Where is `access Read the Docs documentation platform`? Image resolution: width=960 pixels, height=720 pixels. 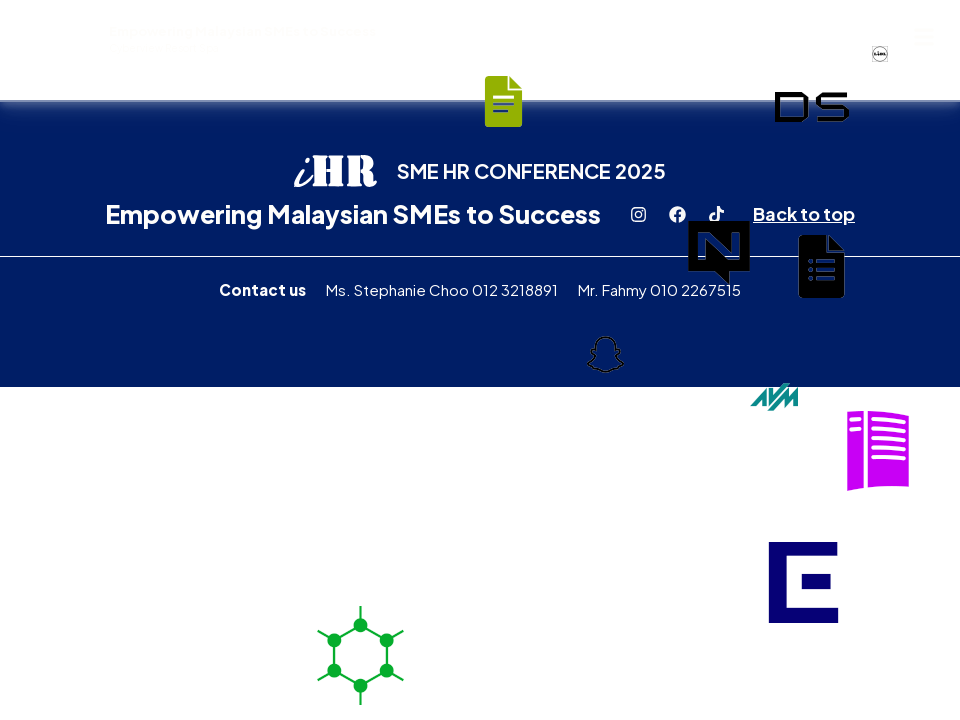 access Read the Docs documentation platform is located at coordinates (878, 451).